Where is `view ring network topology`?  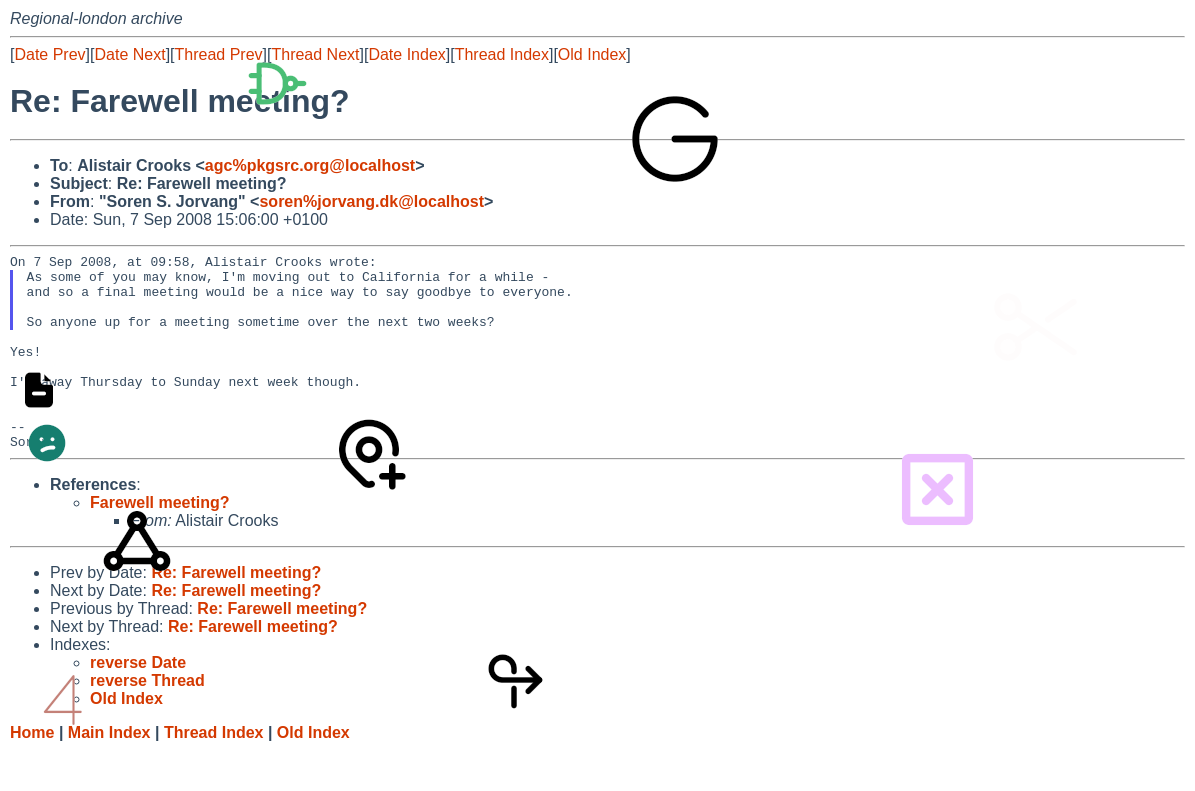
view ring network topology is located at coordinates (137, 541).